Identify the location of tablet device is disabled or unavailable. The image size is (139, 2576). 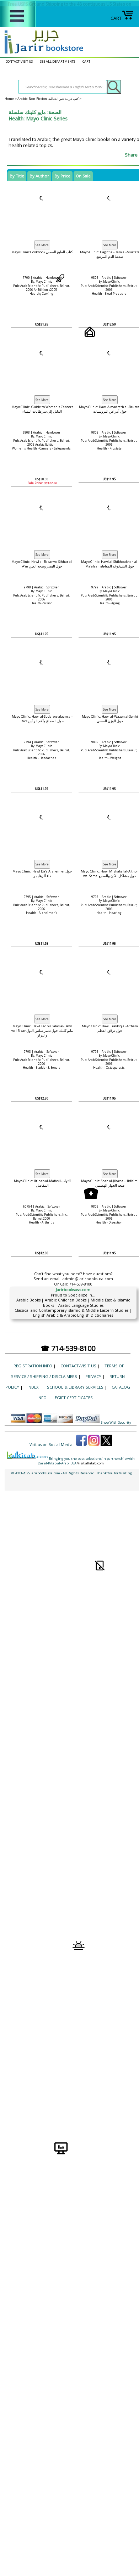
(100, 1565).